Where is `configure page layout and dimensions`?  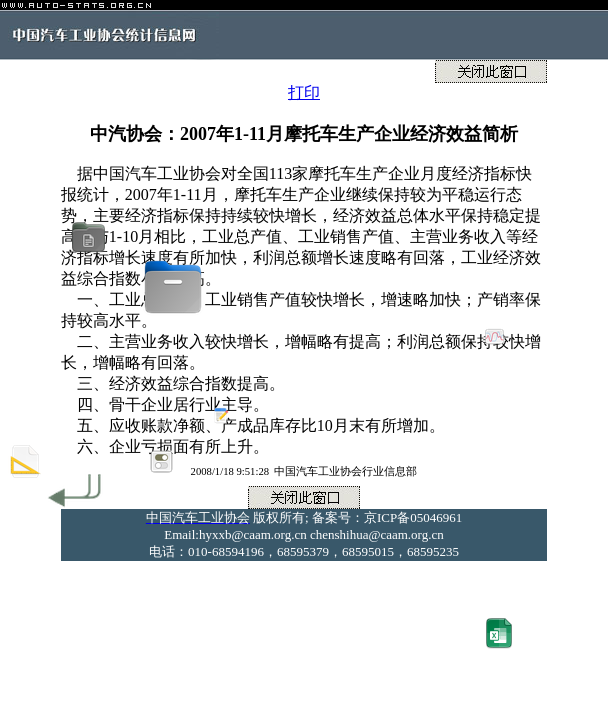
configure page layout and dimensions is located at coordinates (25, 461).